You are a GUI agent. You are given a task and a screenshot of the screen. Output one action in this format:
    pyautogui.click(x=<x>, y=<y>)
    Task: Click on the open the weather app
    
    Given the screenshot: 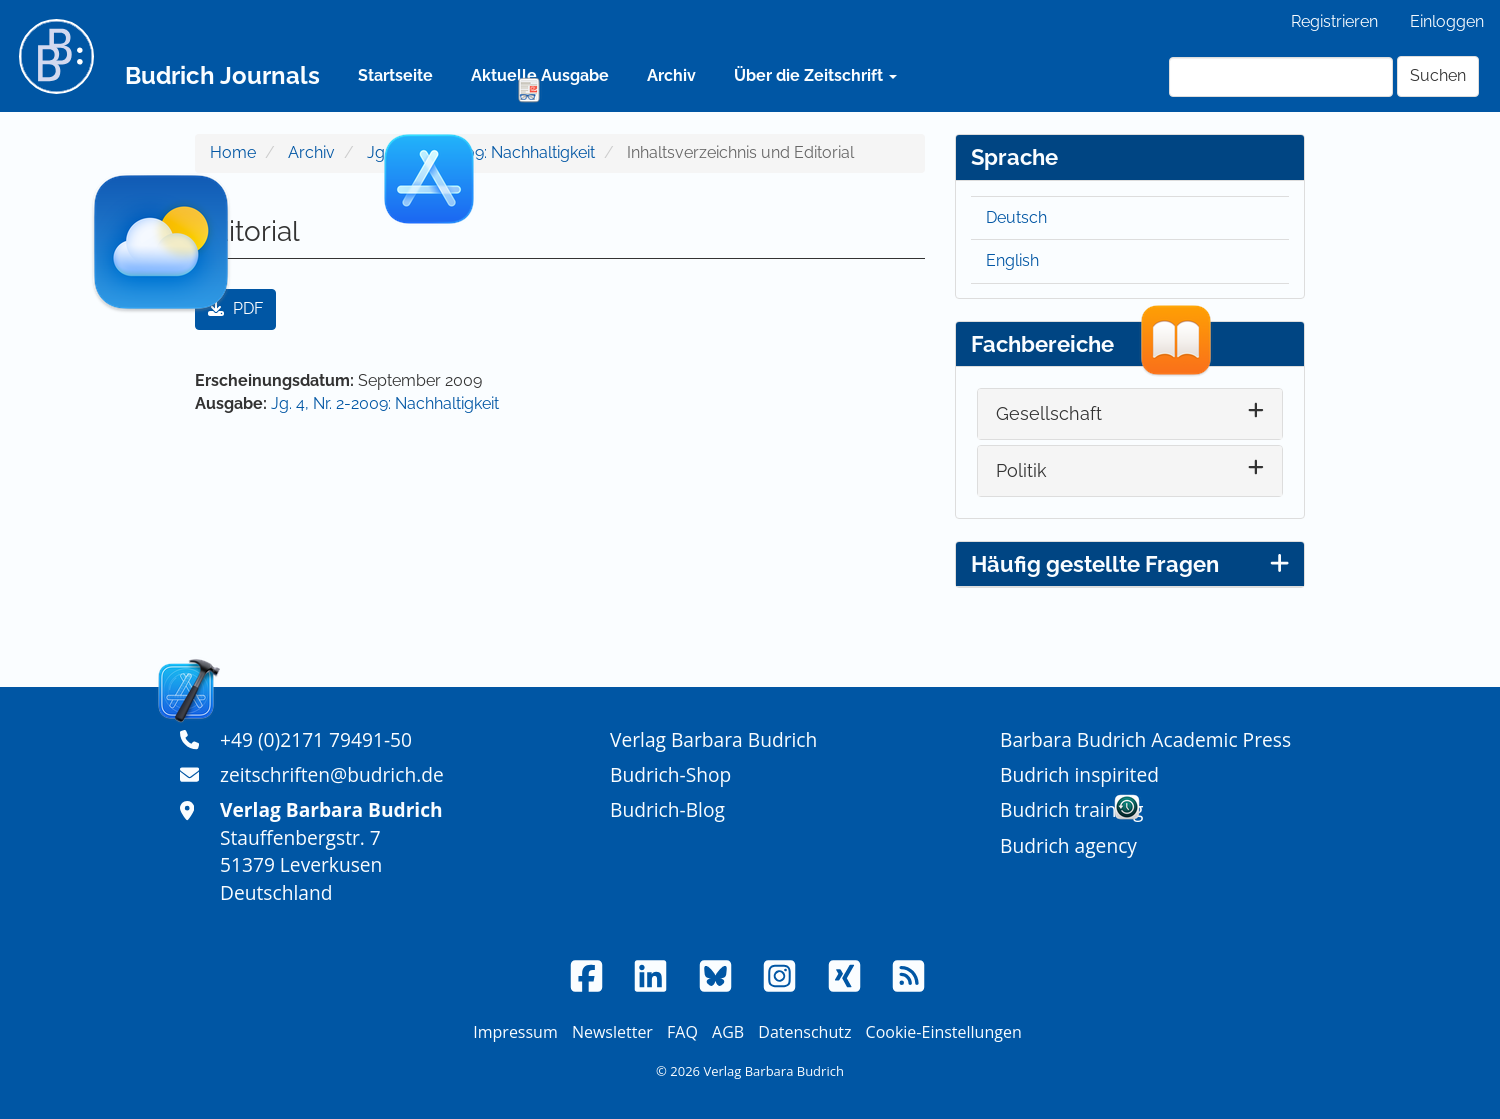 What is the action you would take?
    pyautogui.click(x=161, y=242)
    